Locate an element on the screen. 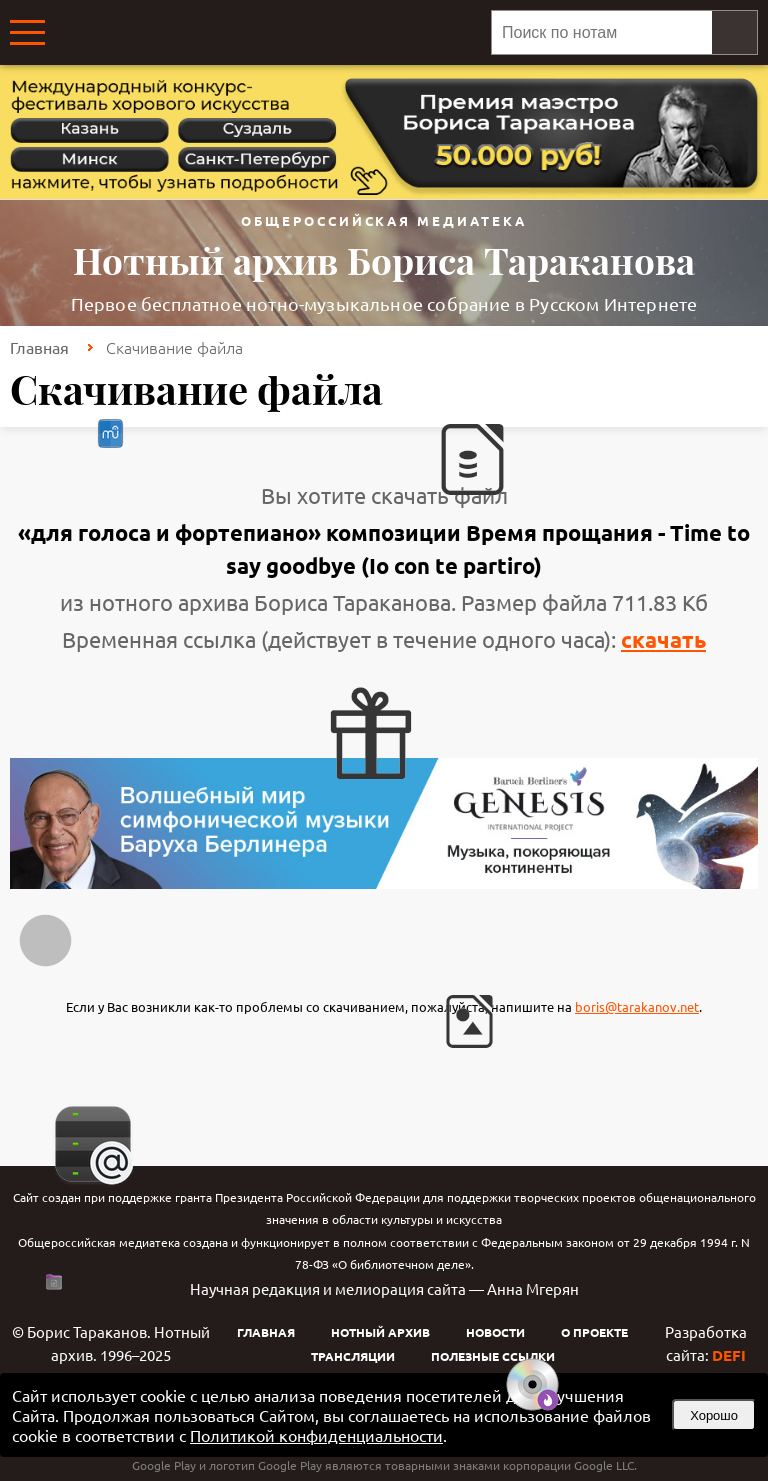 The image size is (768, 1481). view birthday events in calendar is located at coordinates (371, 733).